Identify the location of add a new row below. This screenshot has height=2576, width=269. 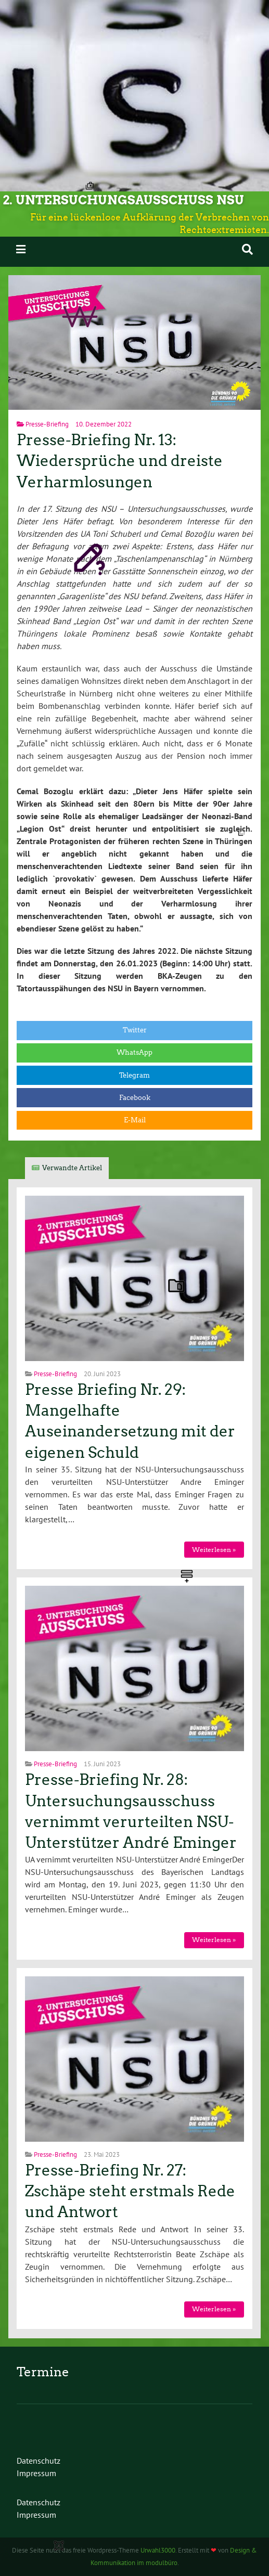
(187, 1575).